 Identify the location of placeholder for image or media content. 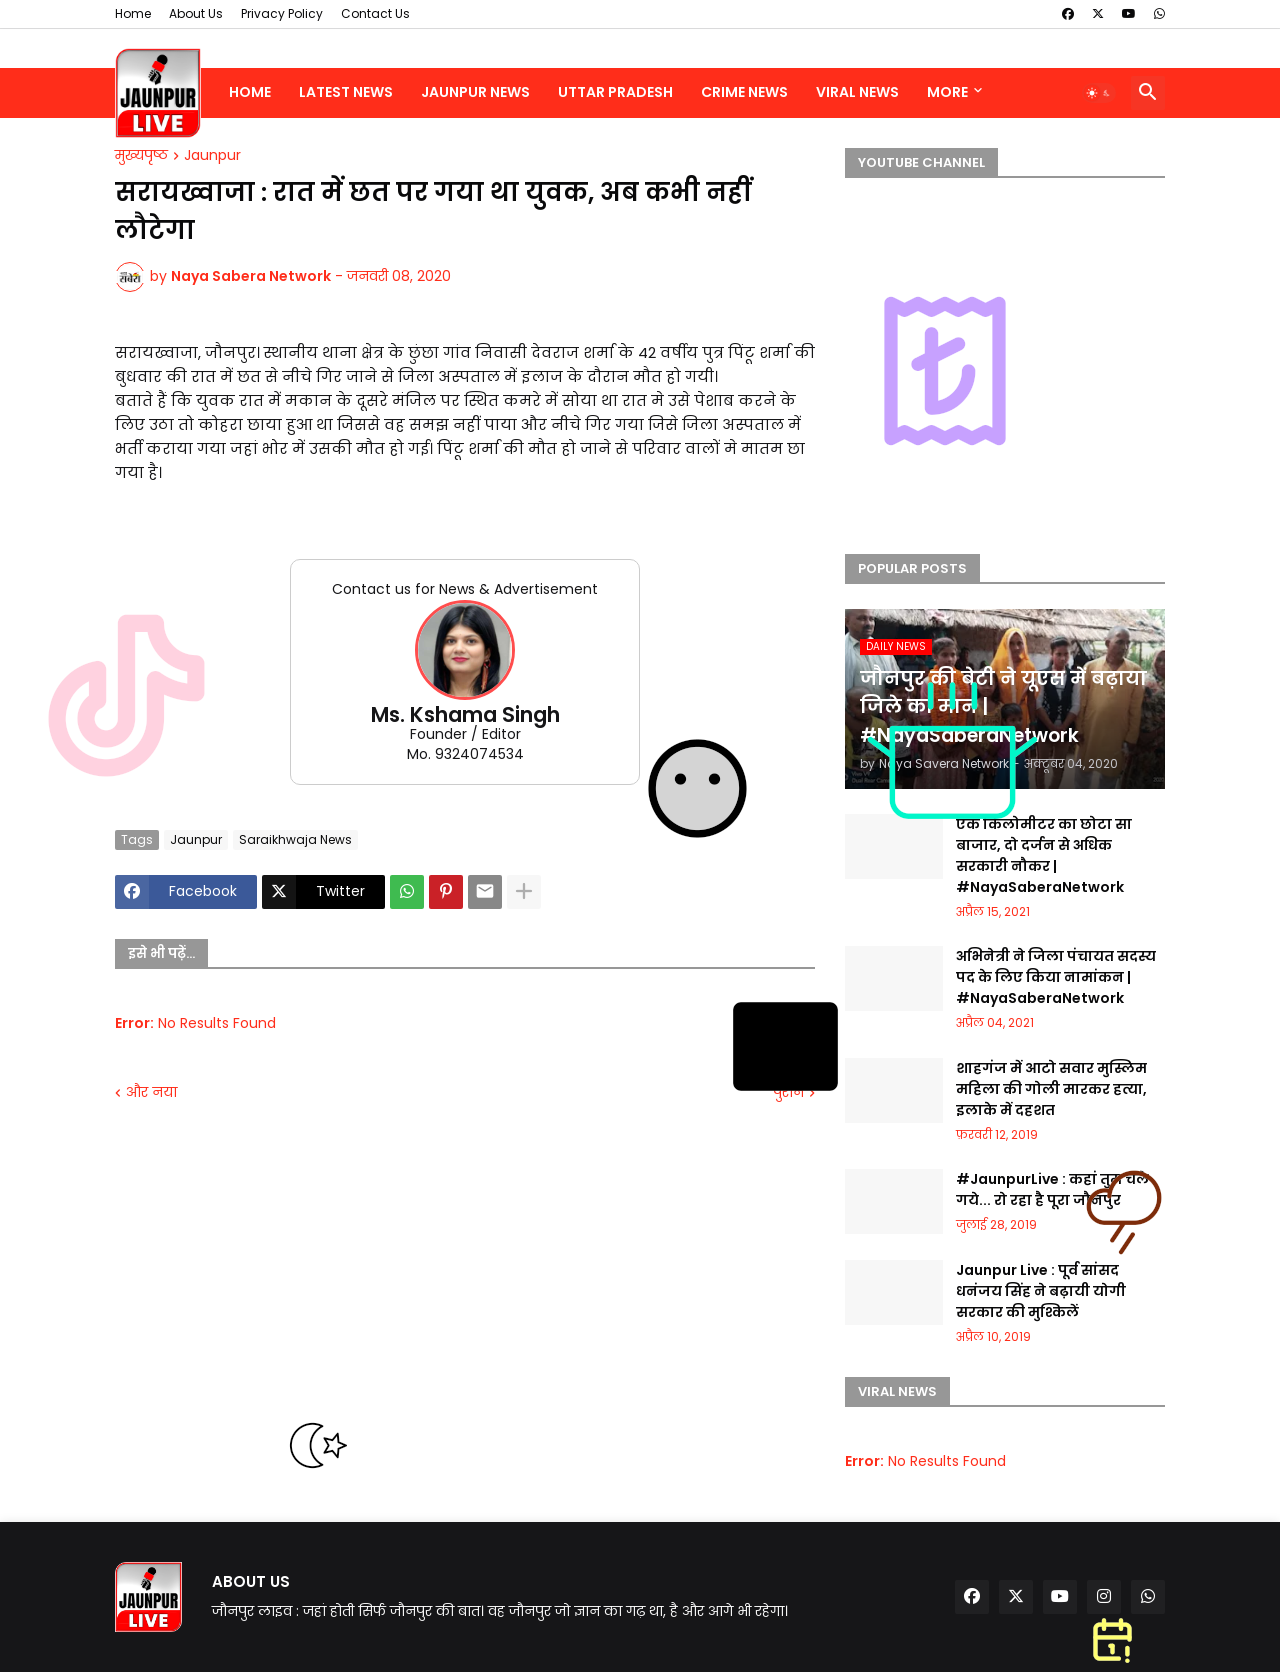
(785, 1046).